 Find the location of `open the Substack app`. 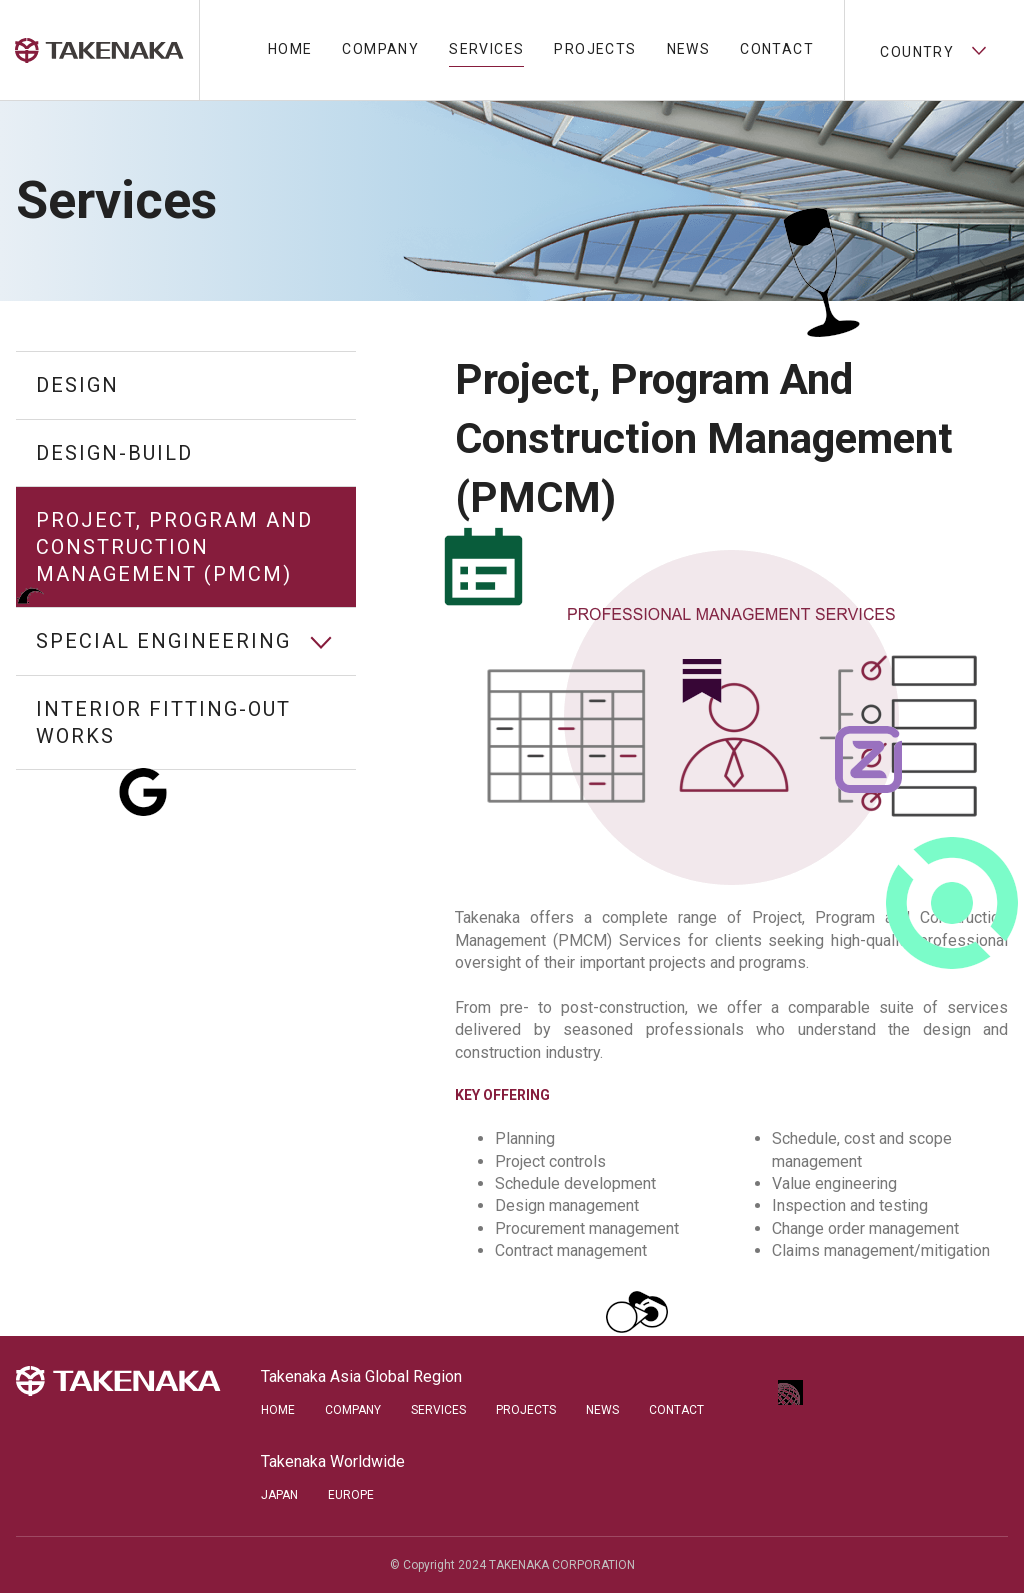

open the Substack app is located at coordinates (702, 681).